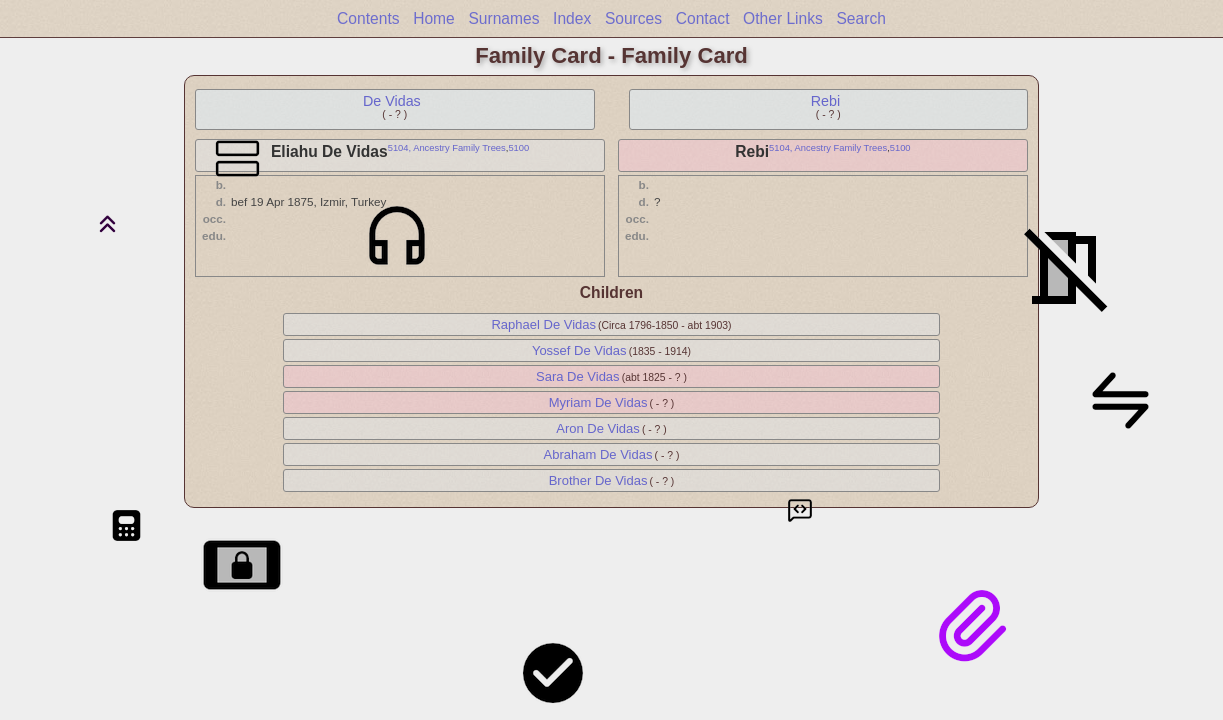  I want to click on view code snippets in chat, so click(800, 510).